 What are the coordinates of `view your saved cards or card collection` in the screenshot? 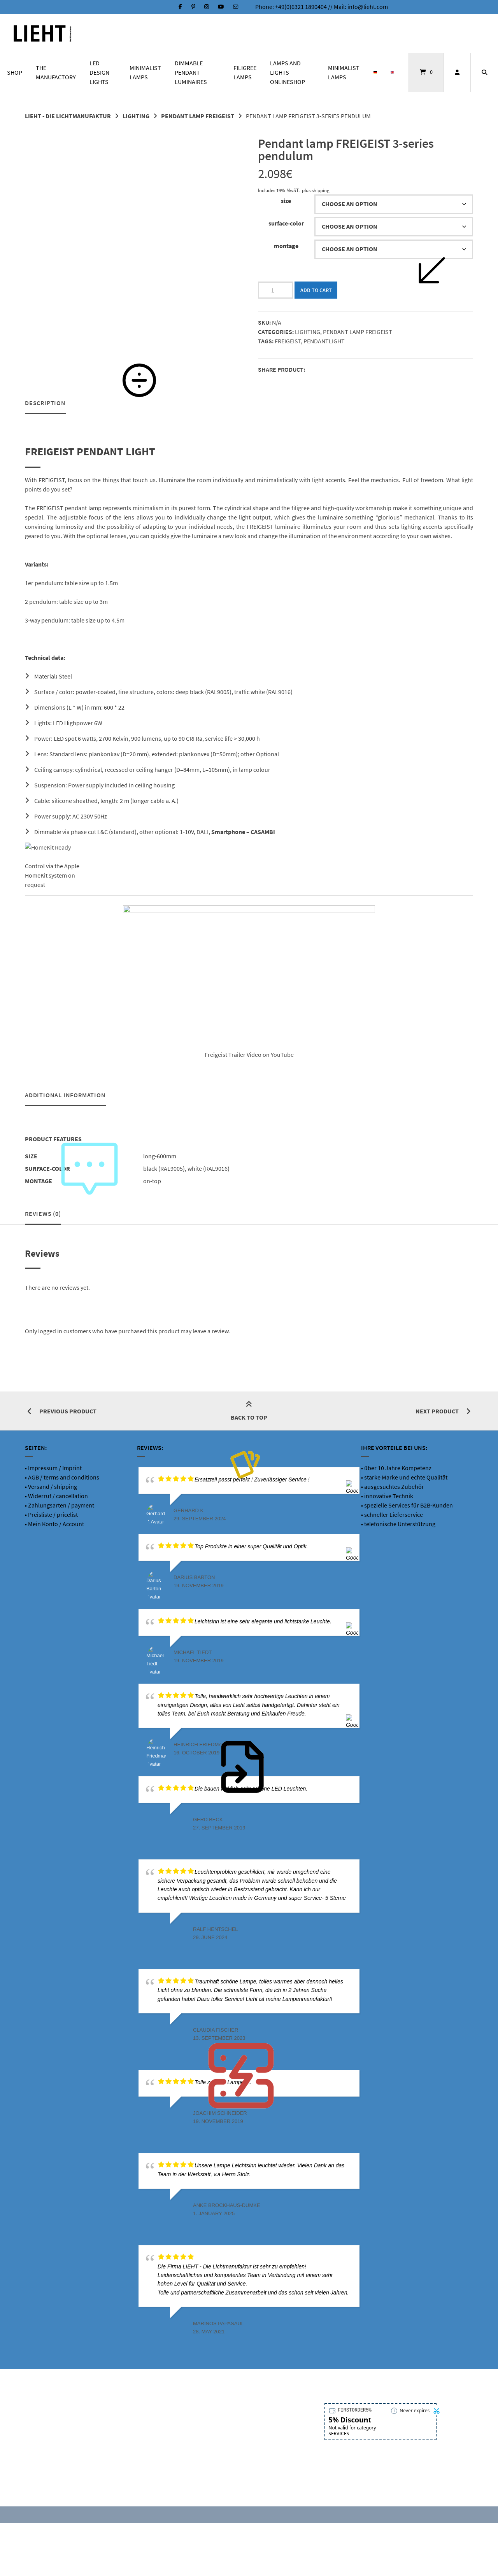 It's located at (245, 1464).